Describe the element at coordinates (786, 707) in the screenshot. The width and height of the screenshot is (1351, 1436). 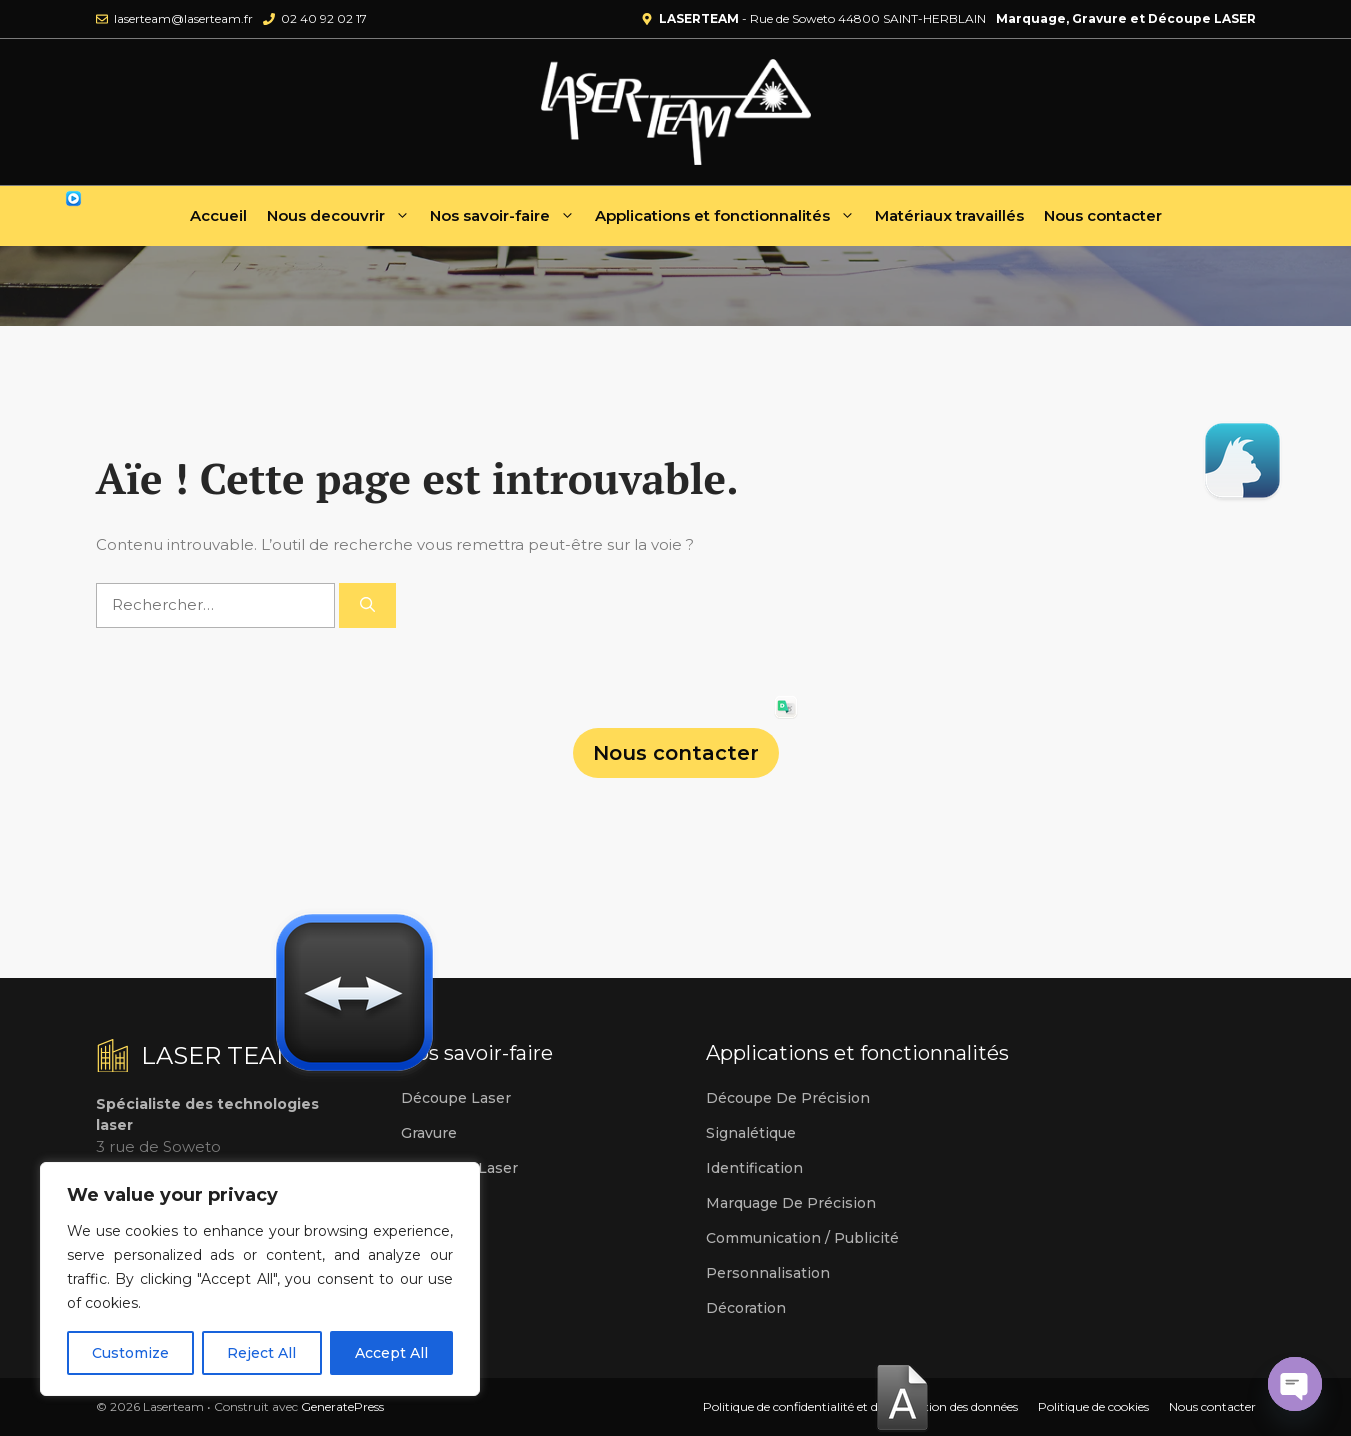
I see `open dialect translation app` at that location.